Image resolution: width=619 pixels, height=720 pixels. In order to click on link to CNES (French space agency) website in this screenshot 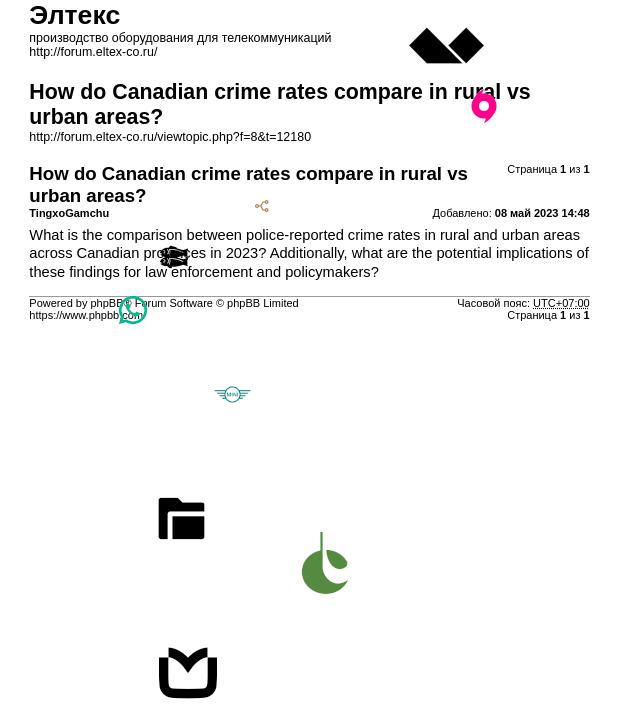, I will do `click(325, 563)`.